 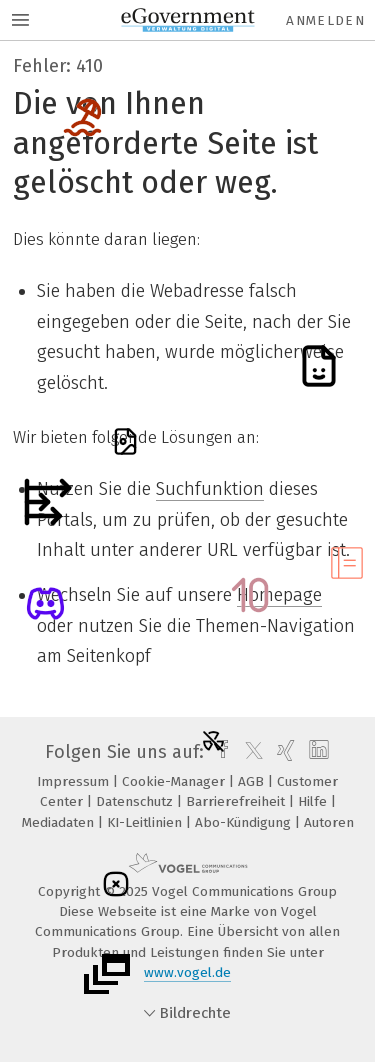 I want to click on open notebook or notes app, so click(x=347, y=563).